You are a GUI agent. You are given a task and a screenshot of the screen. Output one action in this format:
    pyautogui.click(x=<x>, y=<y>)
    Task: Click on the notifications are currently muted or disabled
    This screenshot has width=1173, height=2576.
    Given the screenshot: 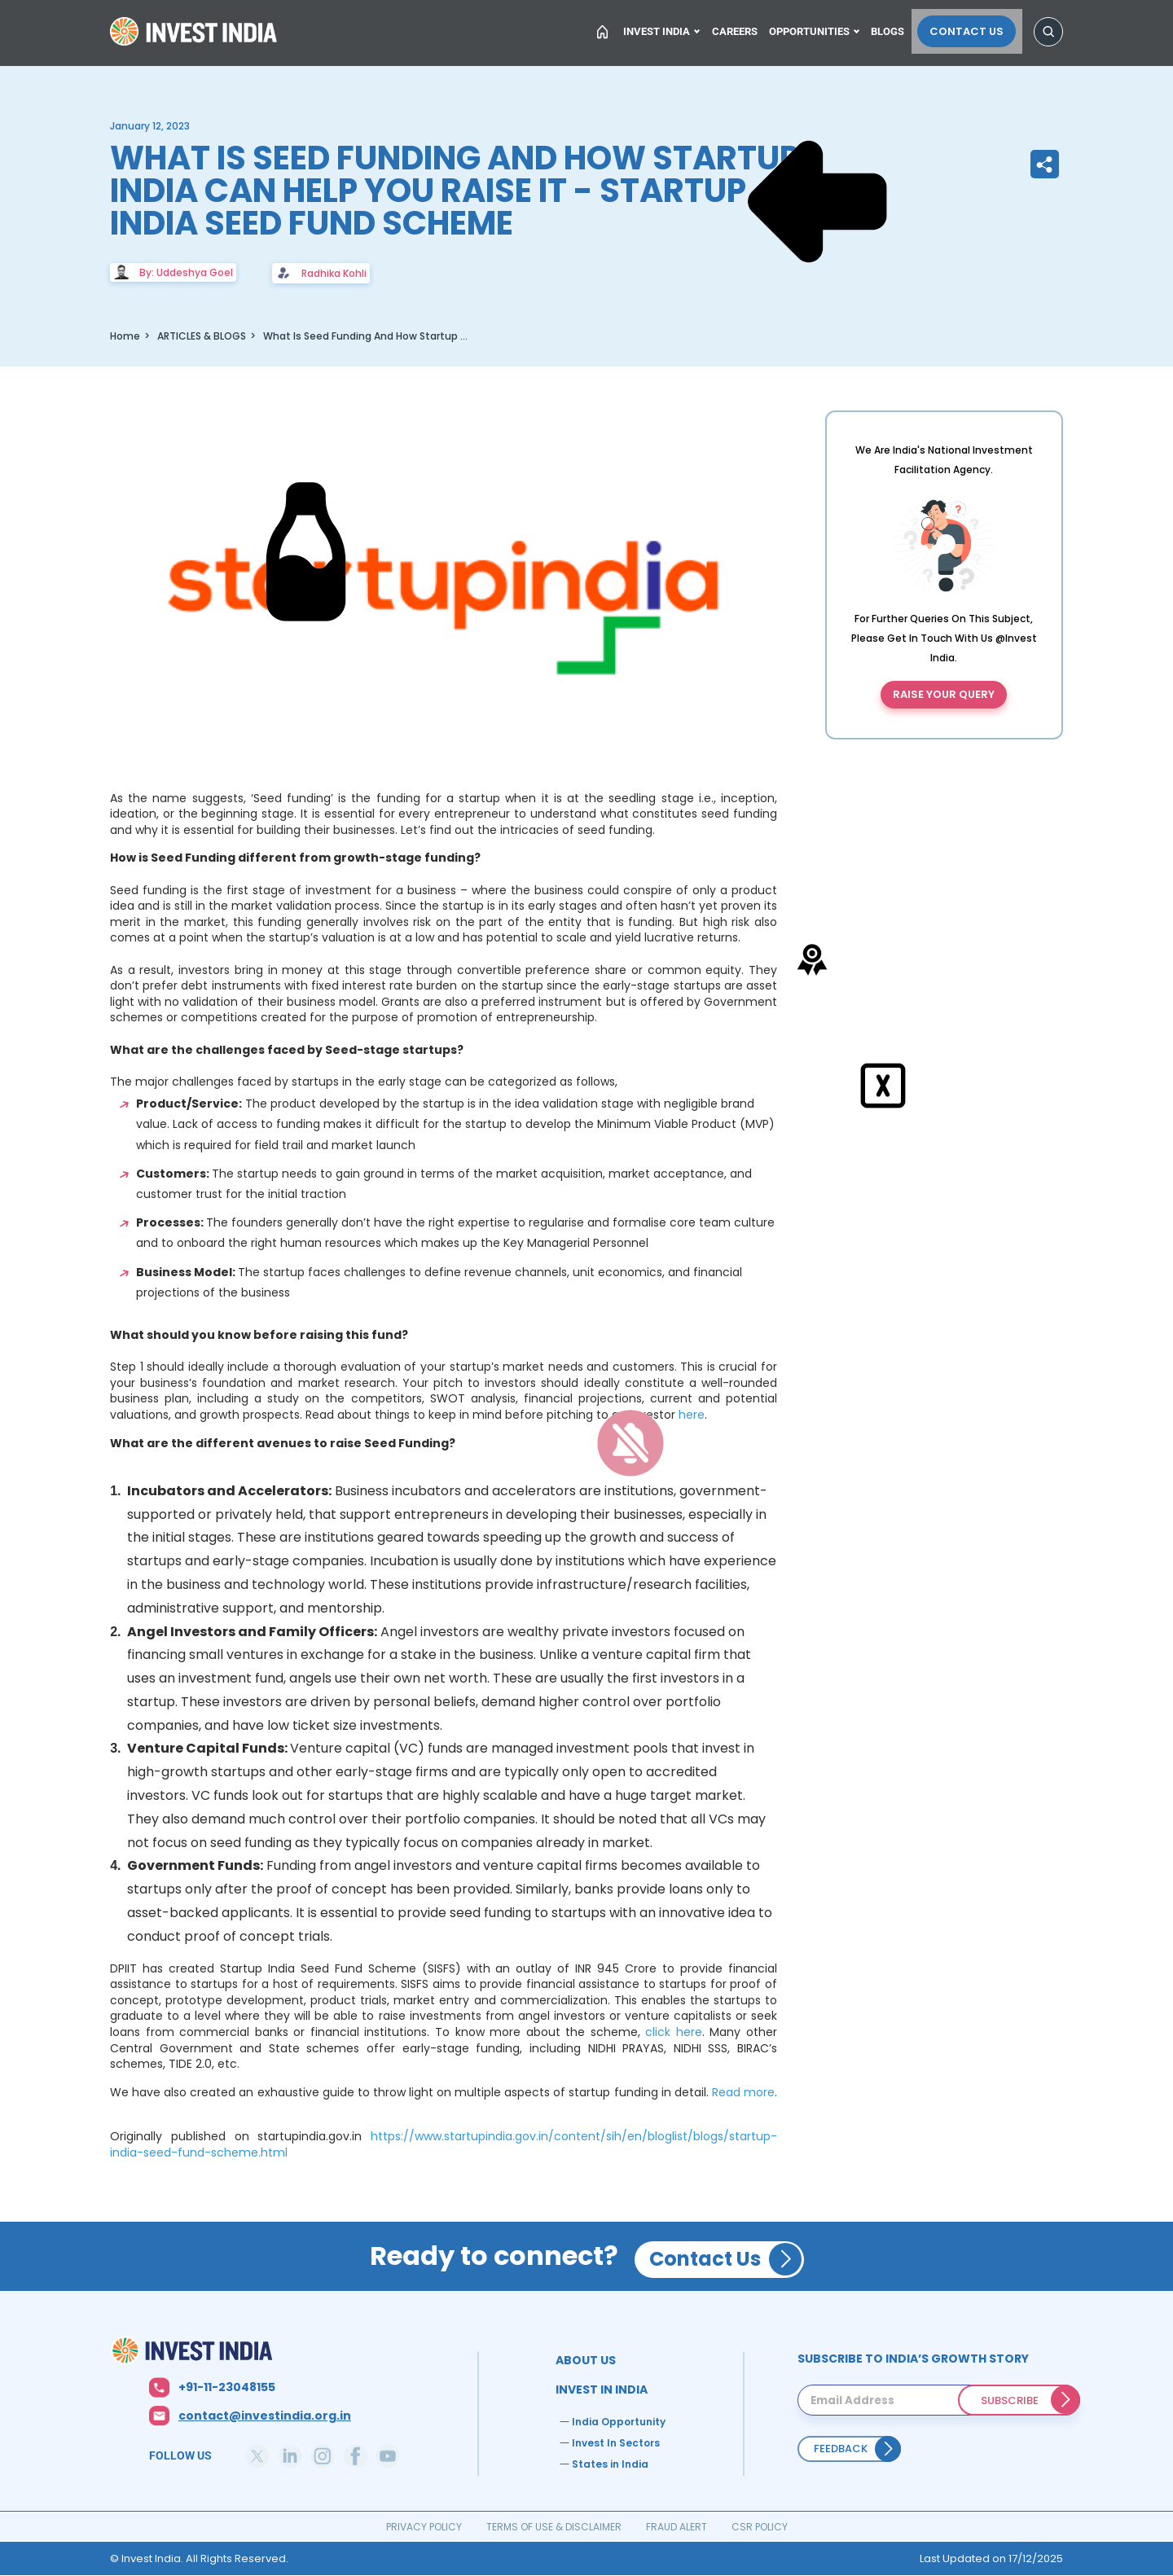 What is the action you would take?
    pyautogui.click(x=630, y=1443)
    